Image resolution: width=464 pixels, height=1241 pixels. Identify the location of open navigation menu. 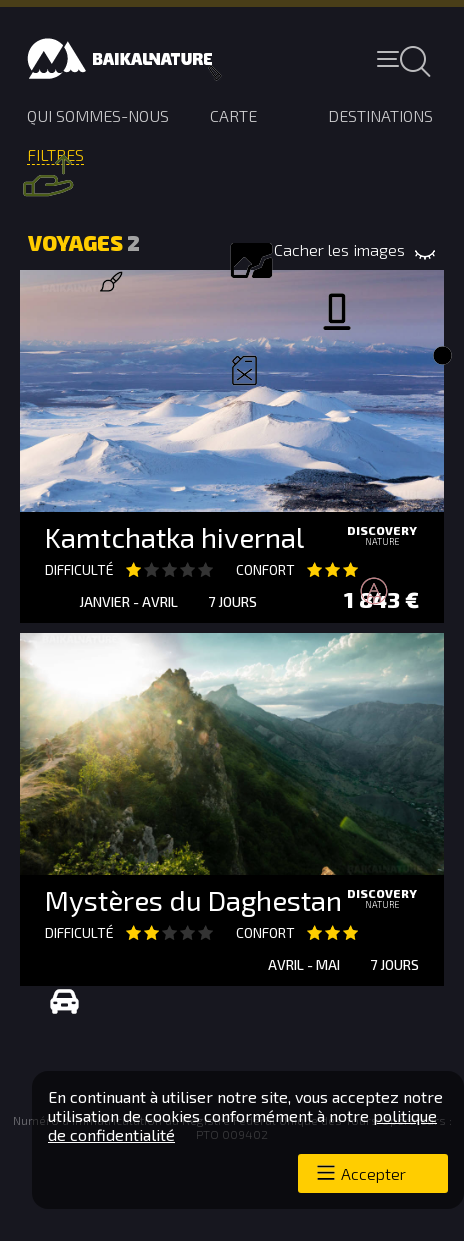
(326, 1173).